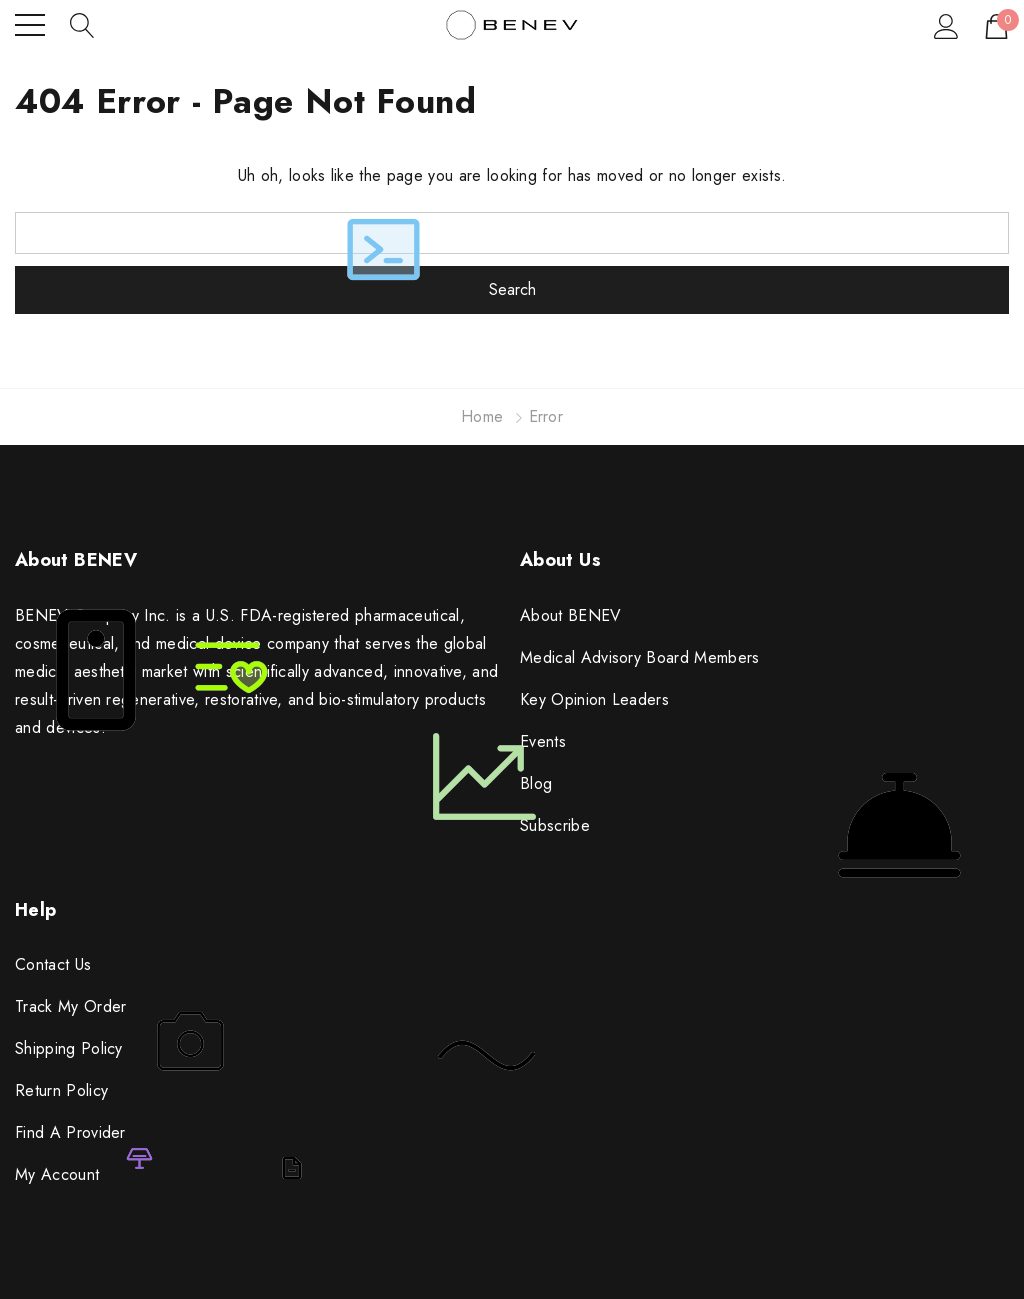 Image resolution: width=1024 pixels, height=1299 pixels. Describe the element at coordinates (190, 1042) in the screenshot. I see `take a photo` at that location.